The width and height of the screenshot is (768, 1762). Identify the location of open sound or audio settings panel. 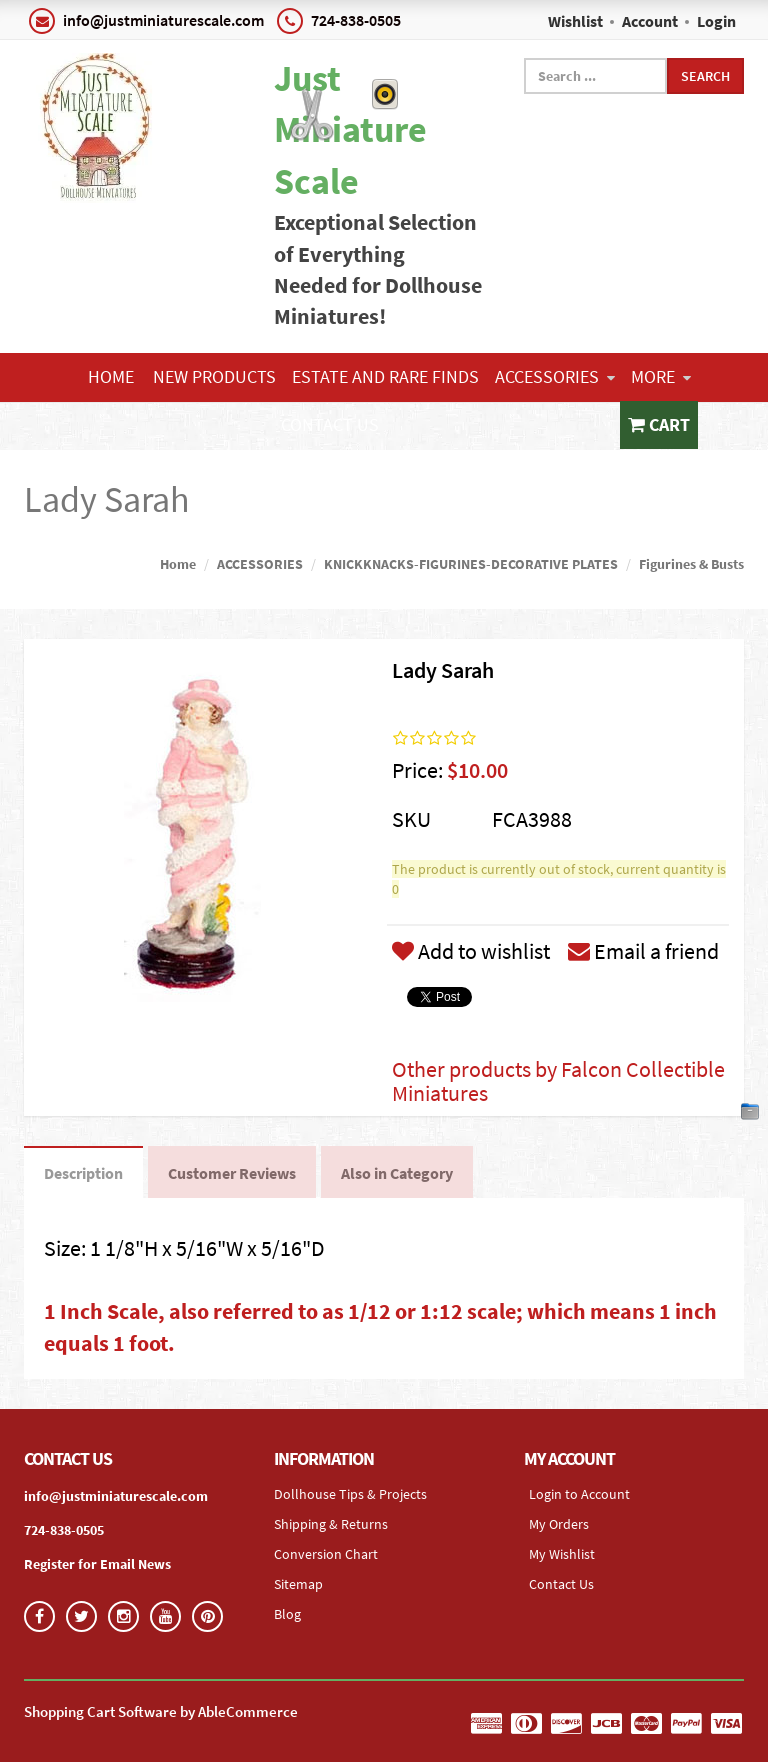
(385, 94).